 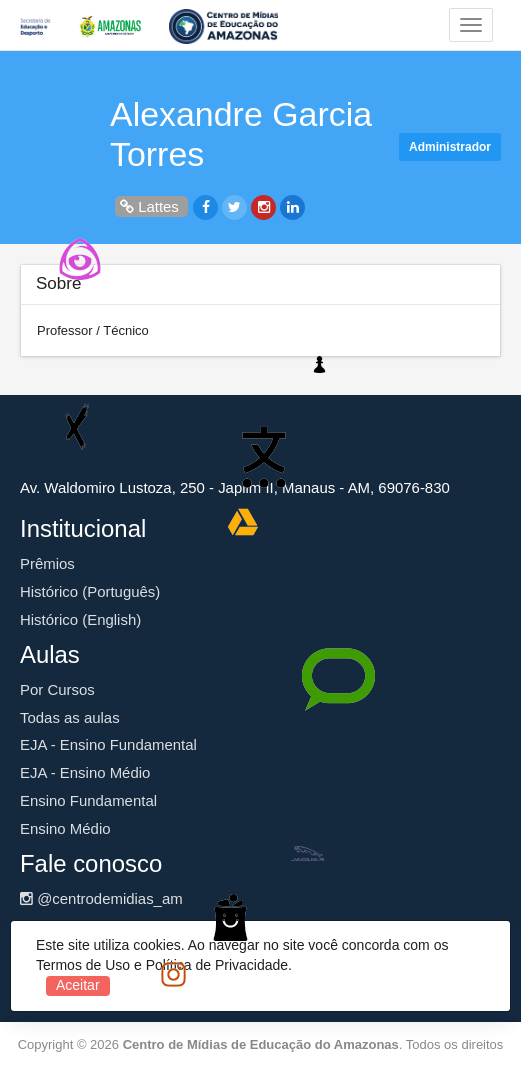 What do you see at coordinates (230, 917) in the screenshot?
I see `open the Blibli shopping app` at bounding box center [230, 917].